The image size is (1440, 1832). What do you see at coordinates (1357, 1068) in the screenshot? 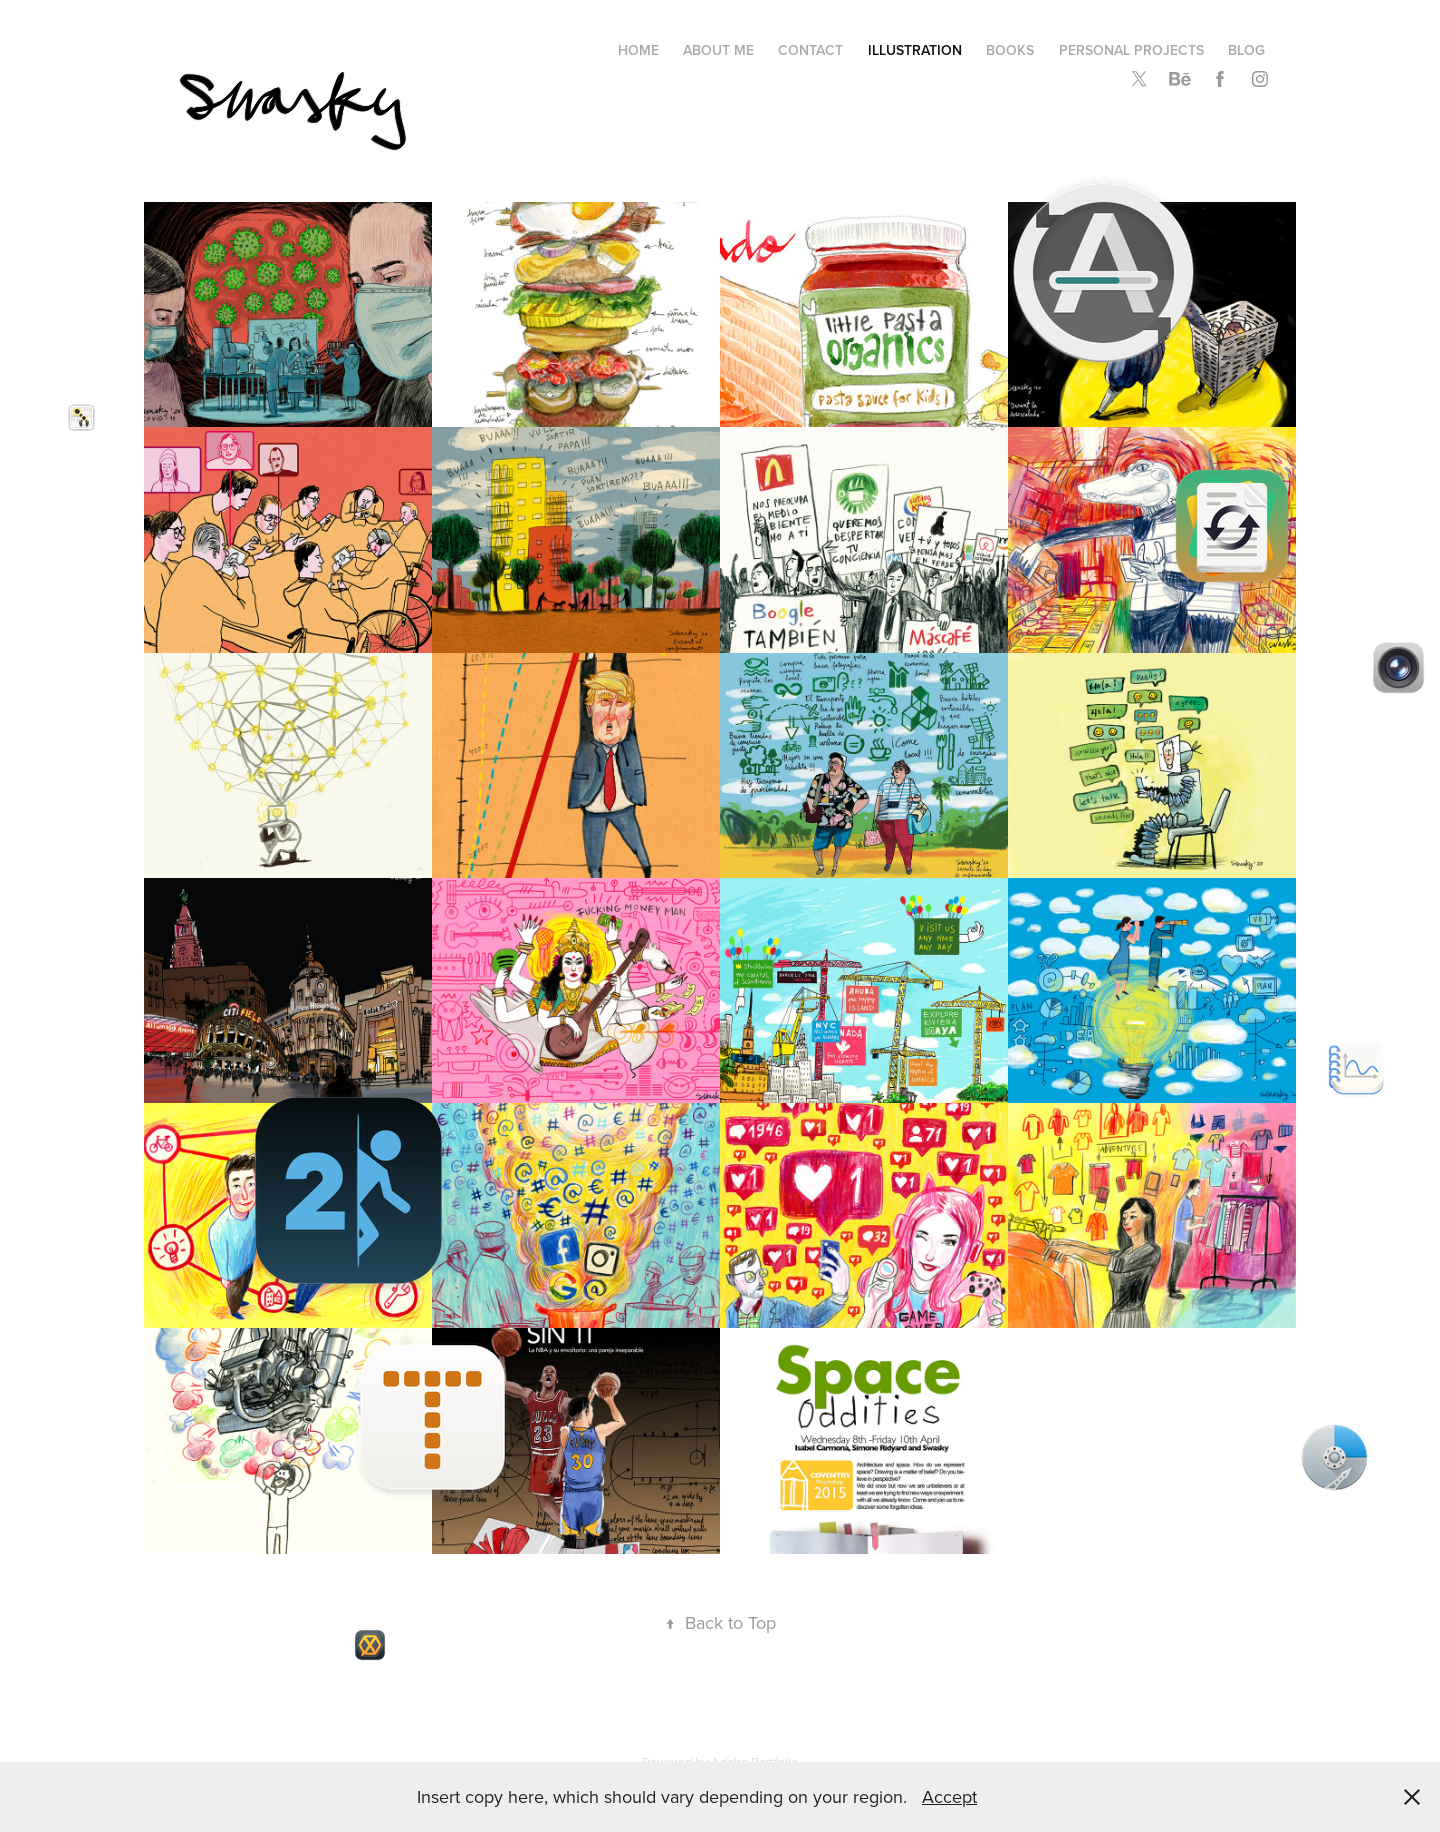
I see `open Graphs app for data visualization` at bounding box center [1357, 1068].